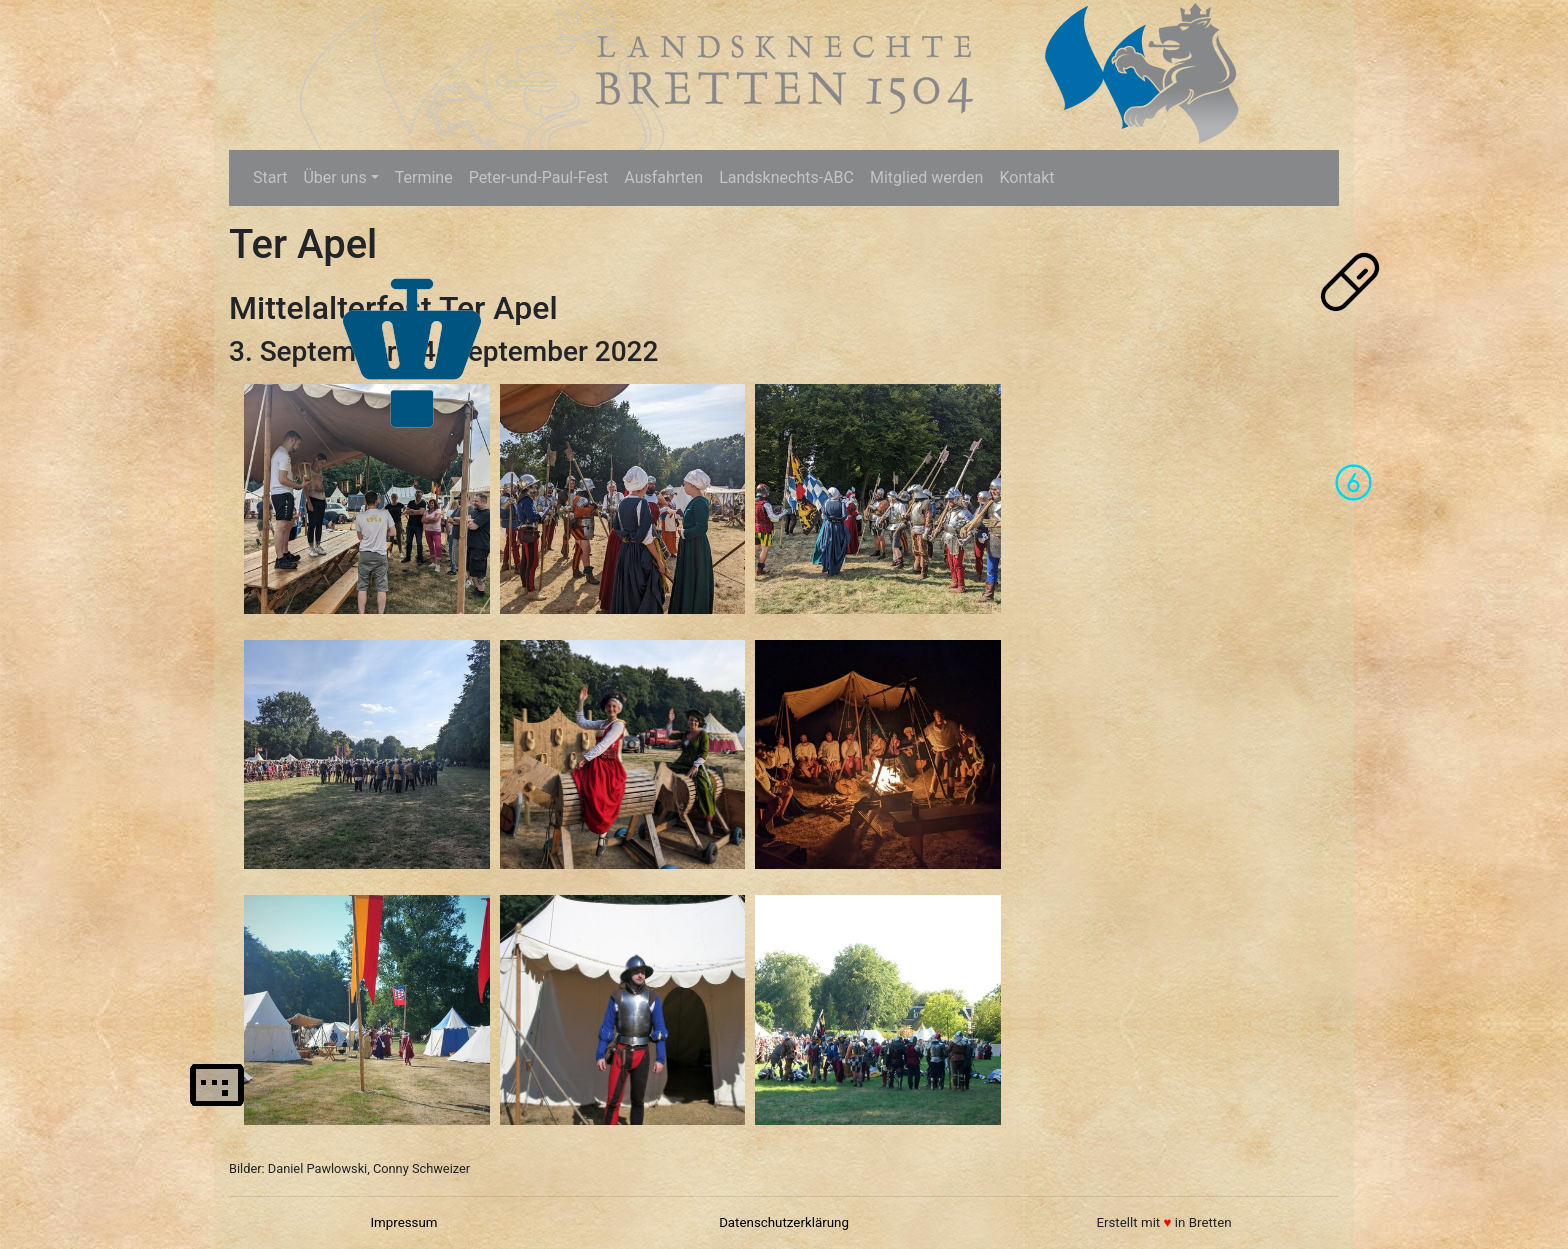  Describe the element at coordinates (412, 353) in the screenshot. I see `access air traffic control features` at that location.